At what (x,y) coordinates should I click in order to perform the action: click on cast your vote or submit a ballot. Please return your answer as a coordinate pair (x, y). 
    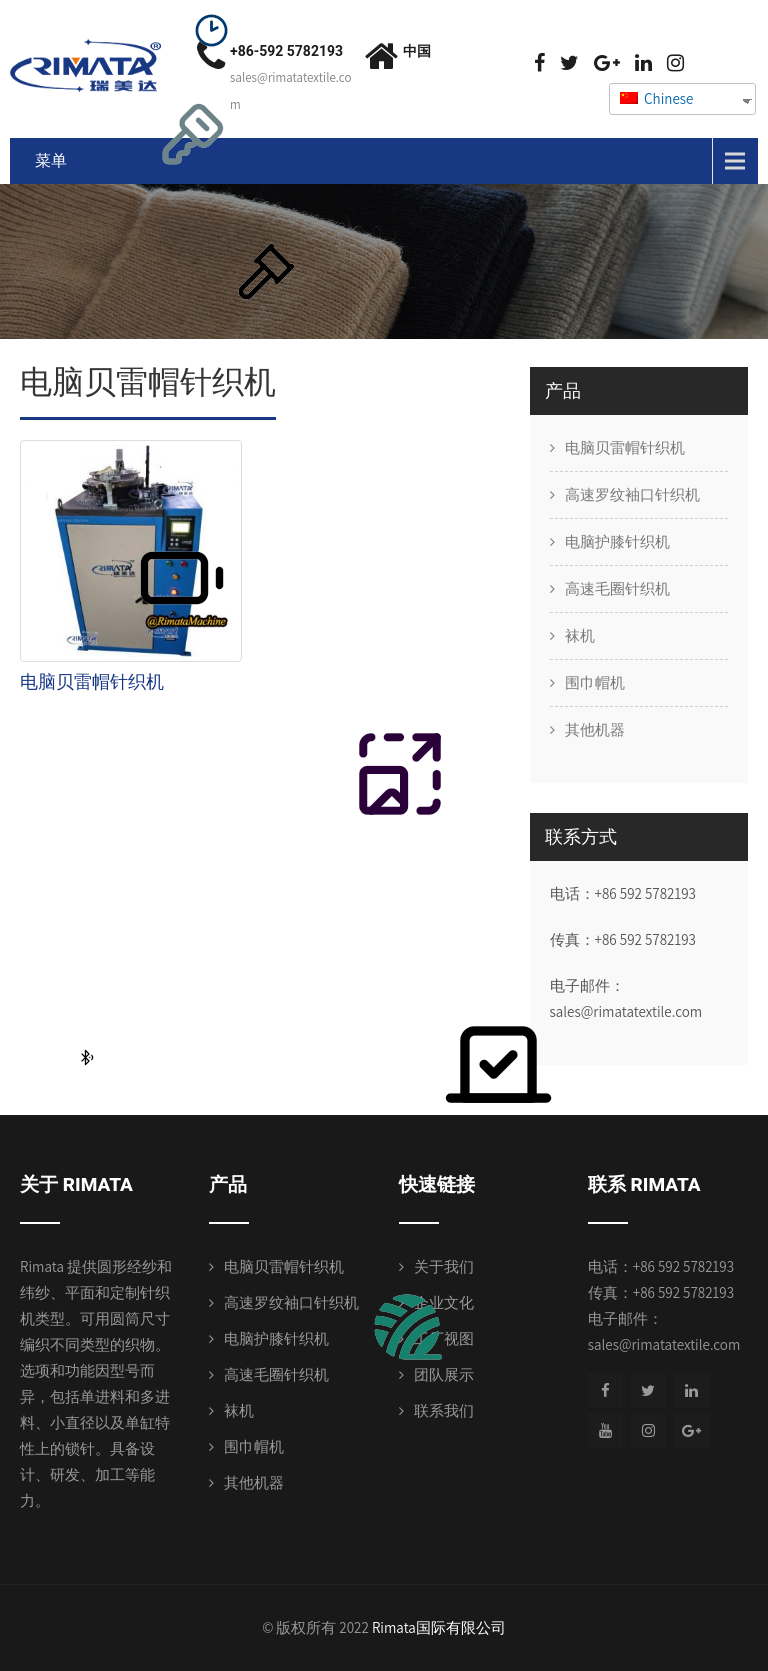
    Looking at the image, I should click on (498, 1064).